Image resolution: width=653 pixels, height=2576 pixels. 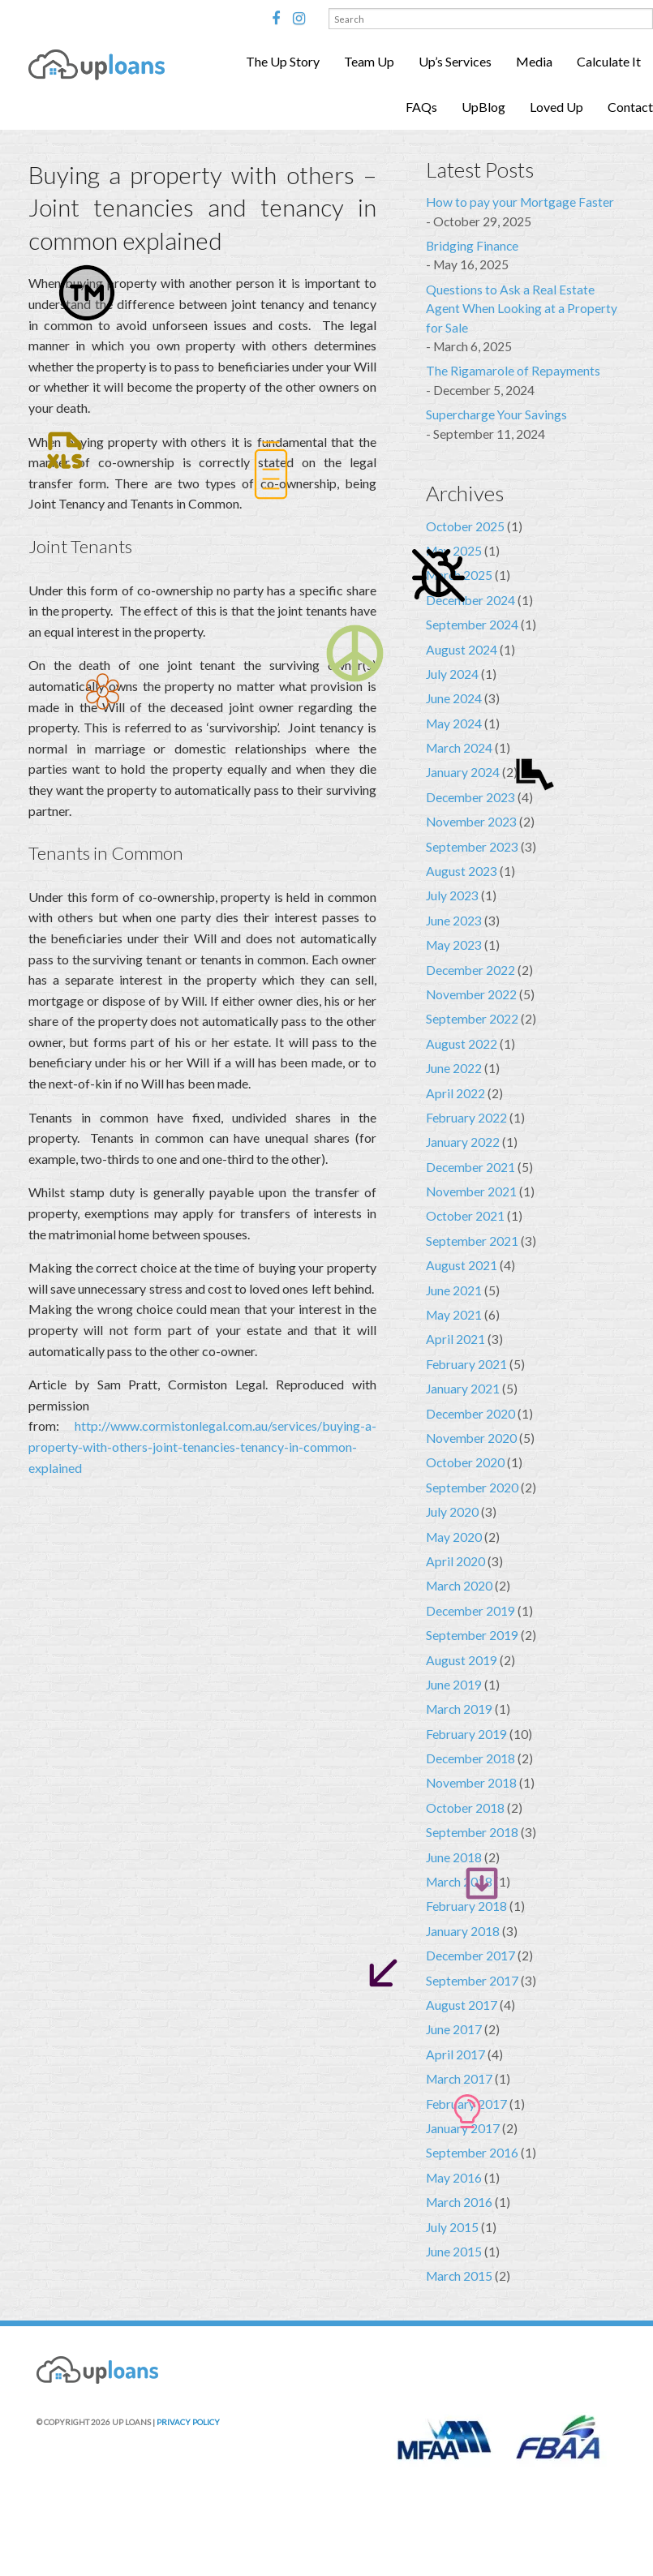 I want to click on open or view an Excel spreadsheet file, so click(x=65, y=452).